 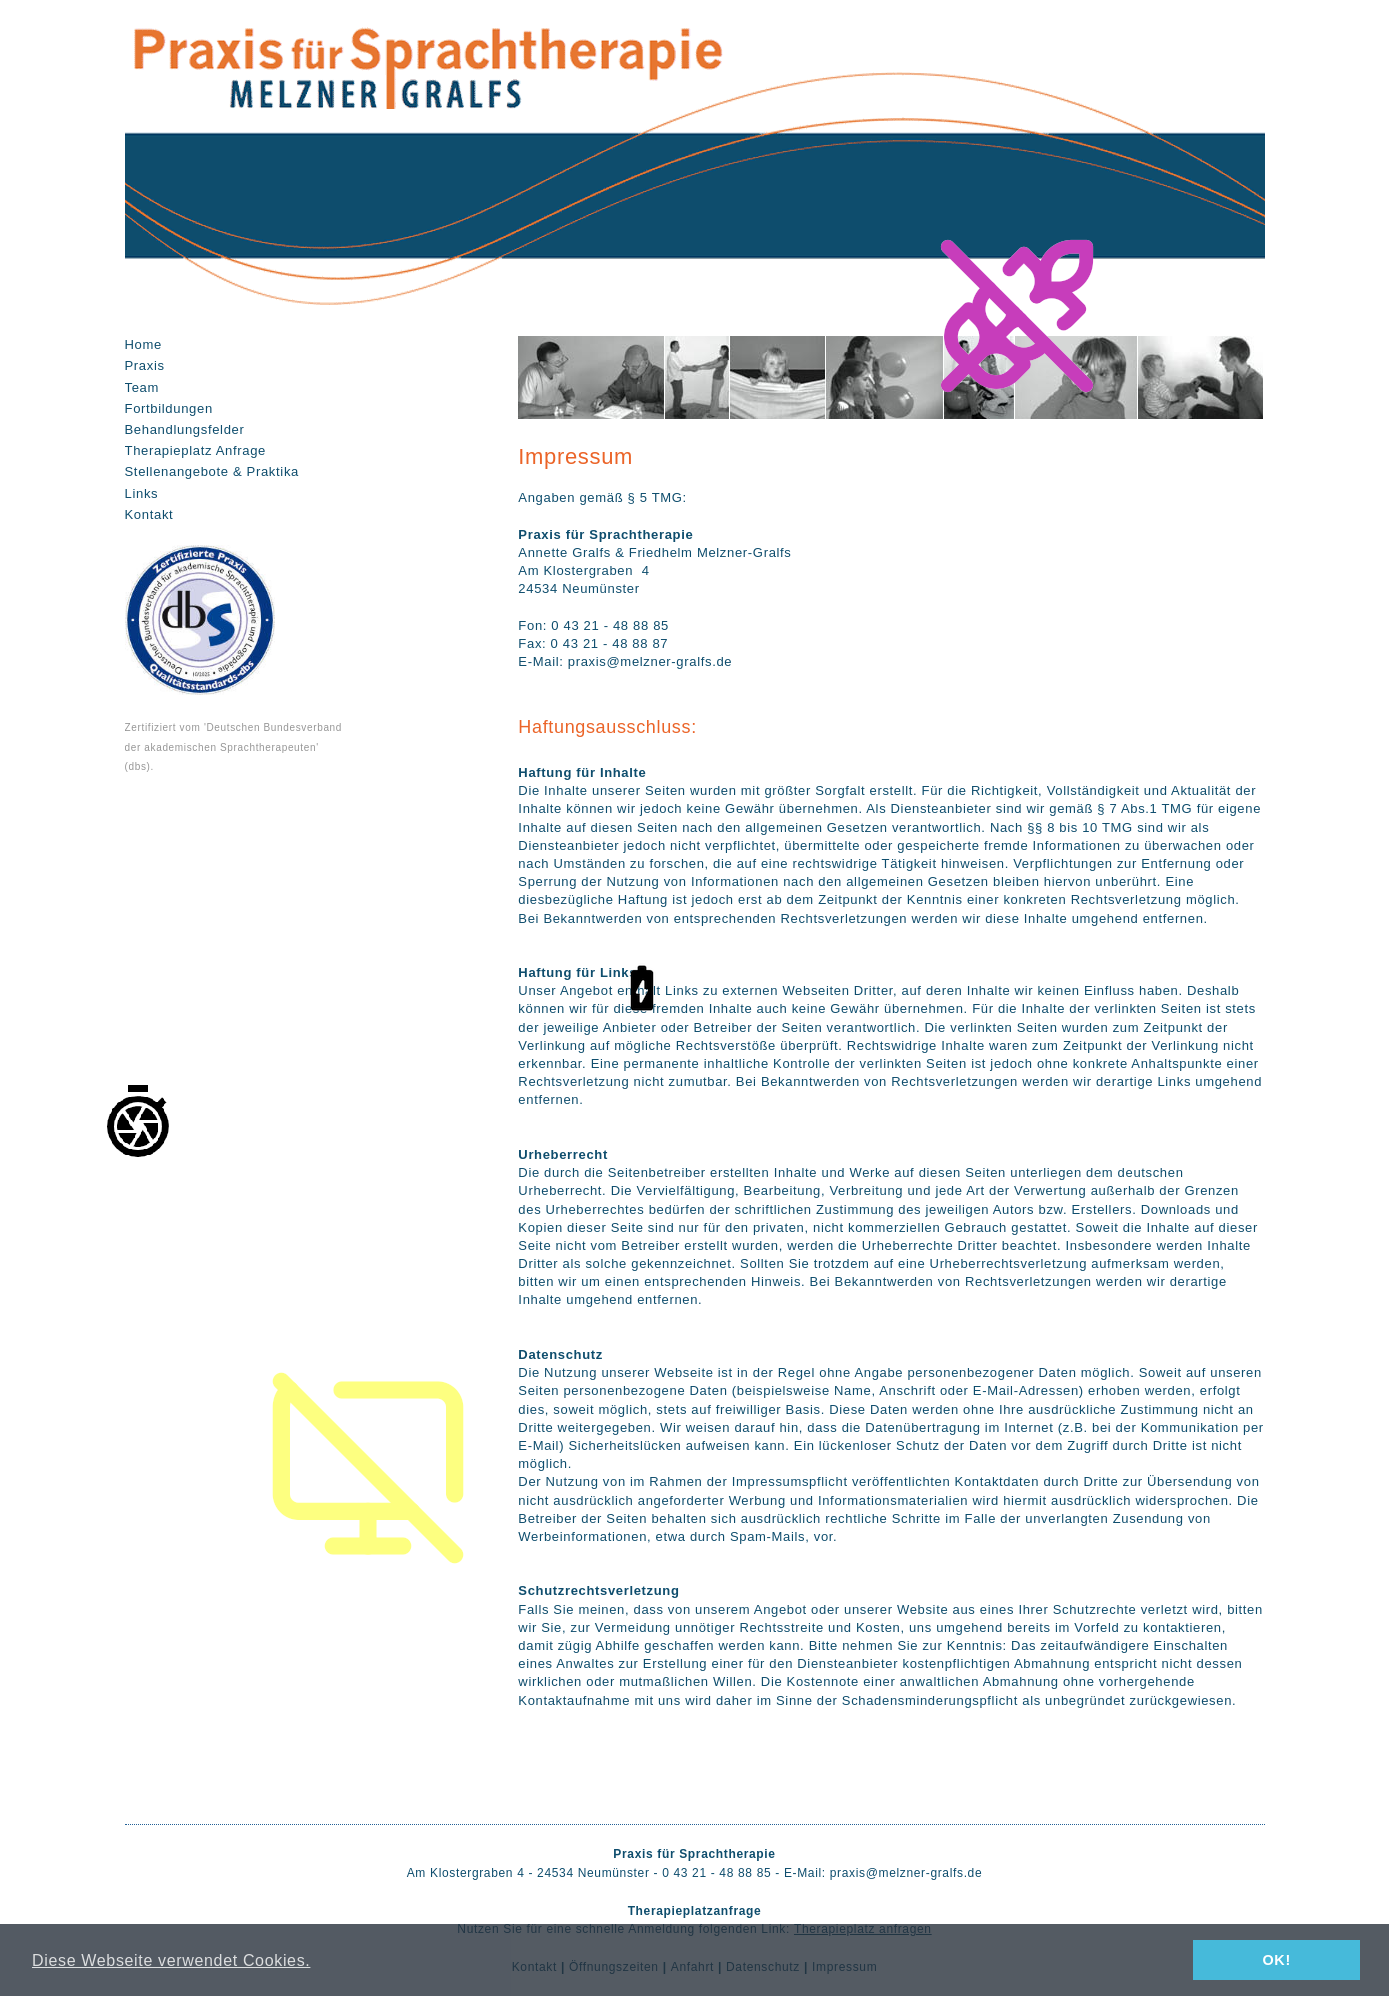 I want to click on indicates gluten-free option, so click(x=1017, y=316).